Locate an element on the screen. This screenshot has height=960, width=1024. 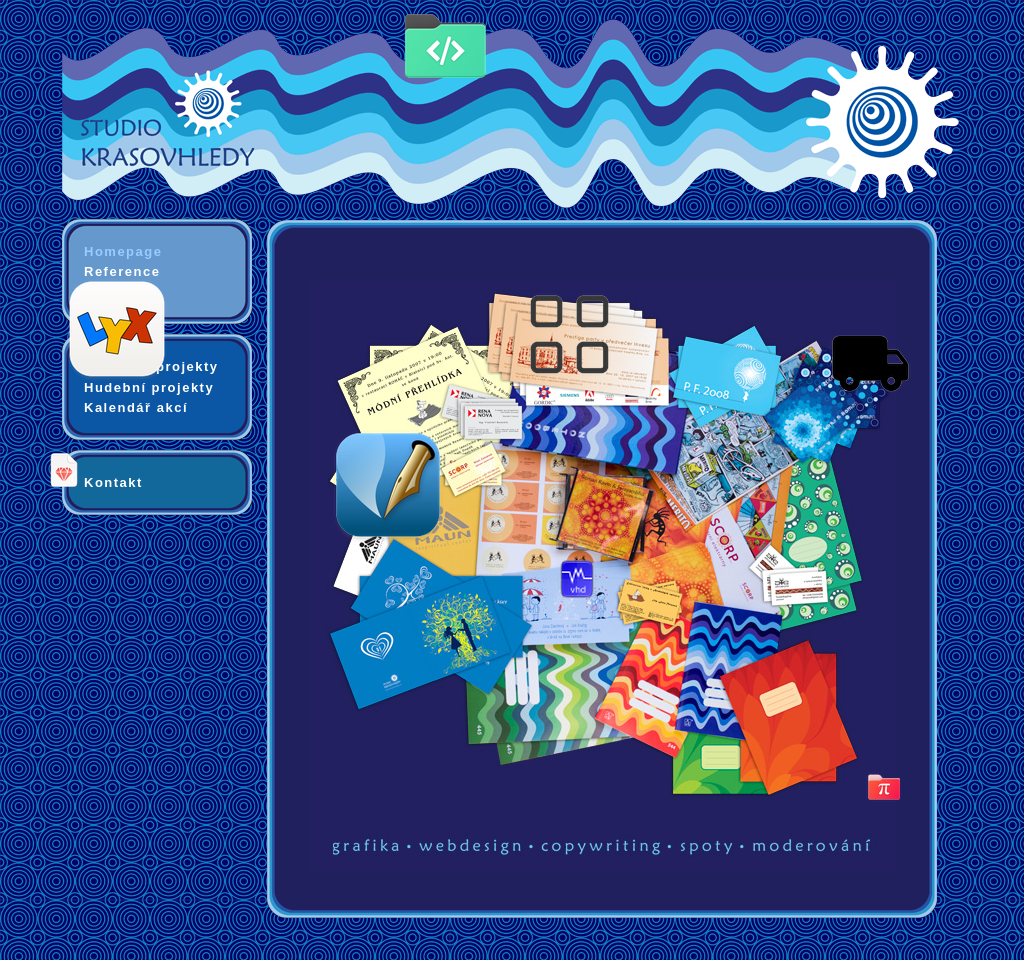
view all applications is located at coordinates (569, 334).